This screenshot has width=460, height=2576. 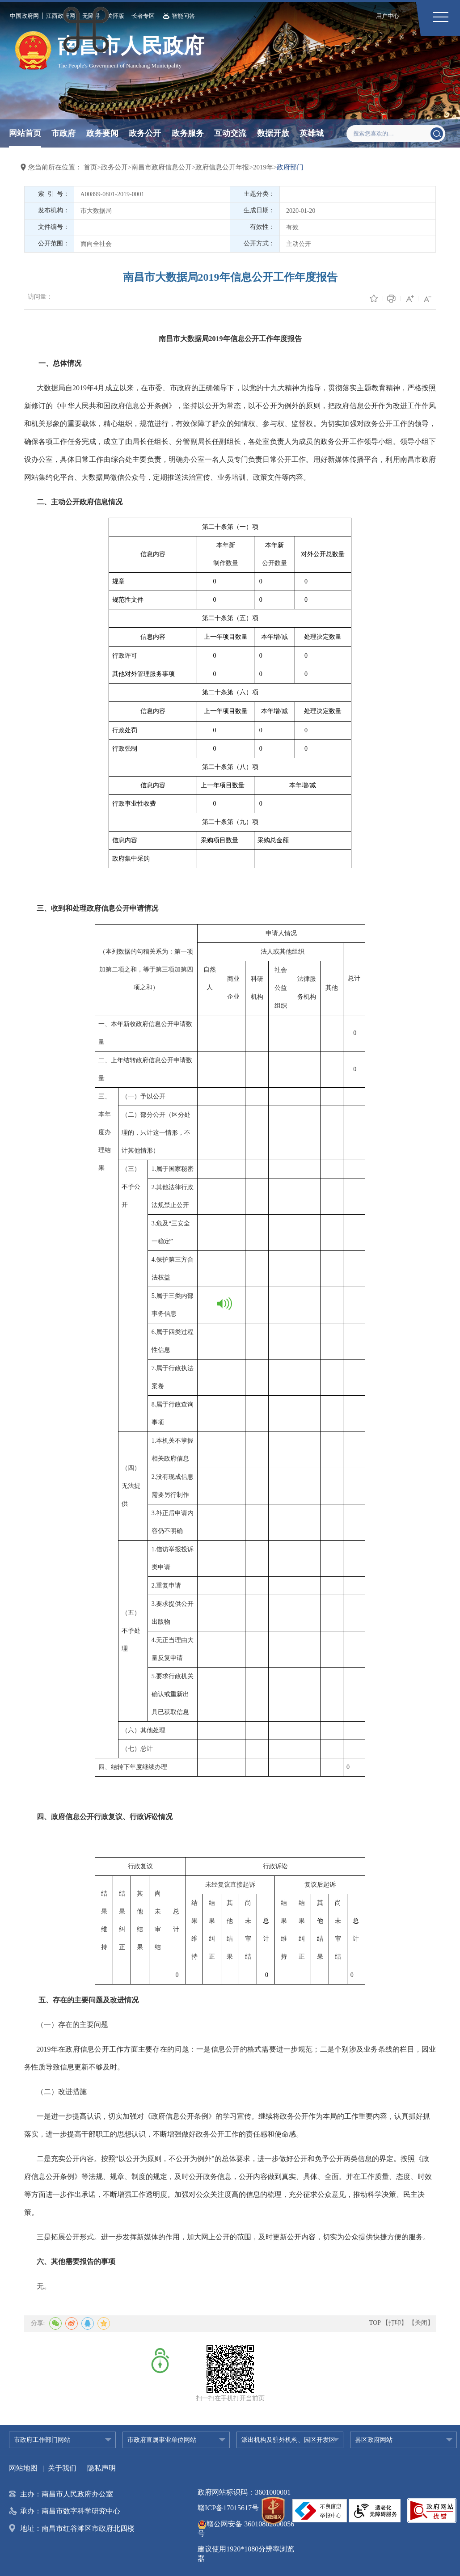 I want to click on open system profiler to analyze performance, so click(x=160, y=2361).